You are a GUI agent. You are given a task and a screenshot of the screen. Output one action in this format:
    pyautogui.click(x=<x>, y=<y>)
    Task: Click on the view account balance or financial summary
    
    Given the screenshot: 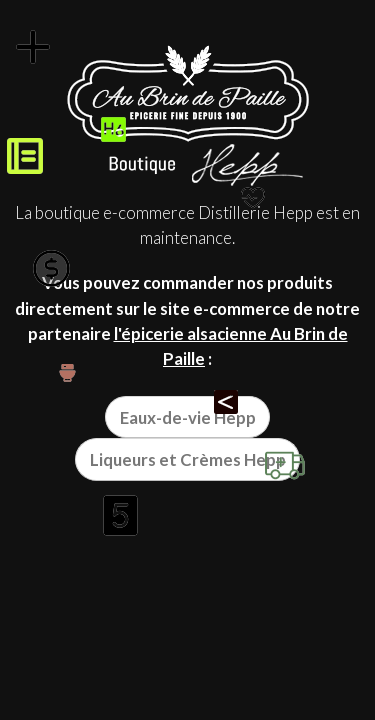 What is the action you would take?
    pyautogui.click(x=51, y=268)
    